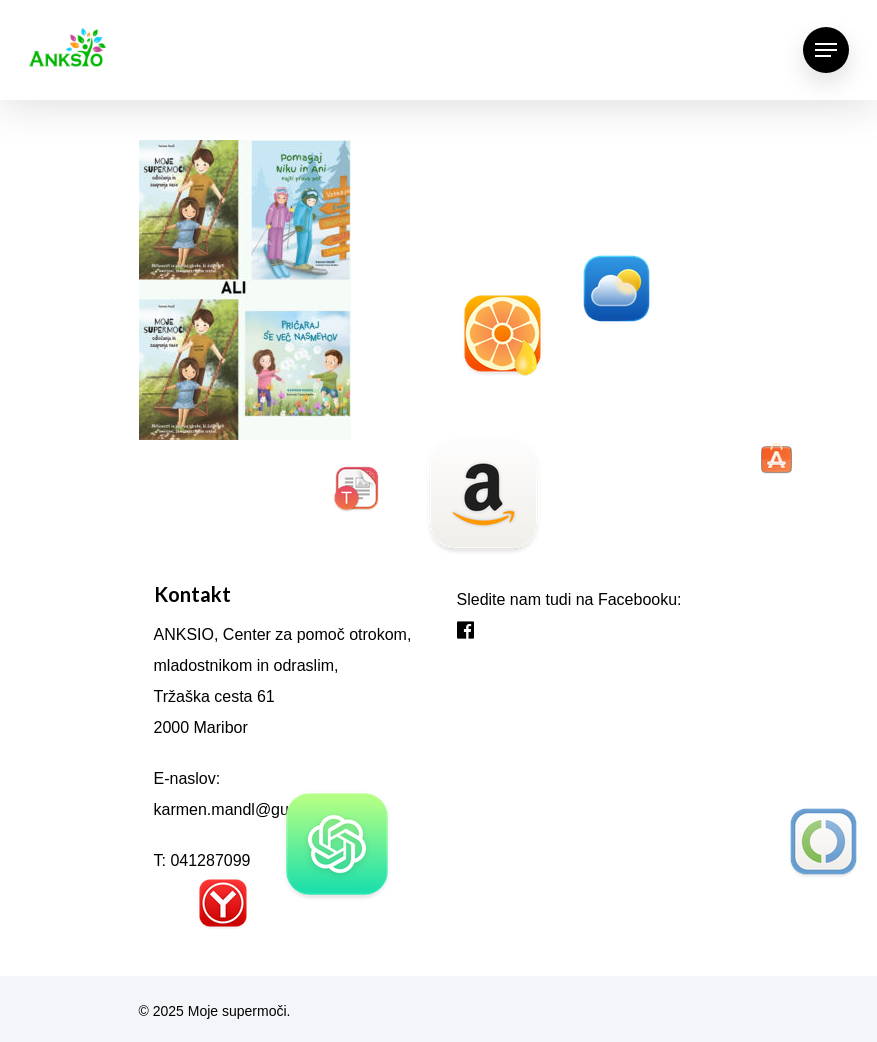 Image resolution: width=877 pixels, height=1042 pixels. Describe the element at coordinates (823, 841) in the screenshot. I see `open the AusweisApp for German digital ID authentication` at that location.